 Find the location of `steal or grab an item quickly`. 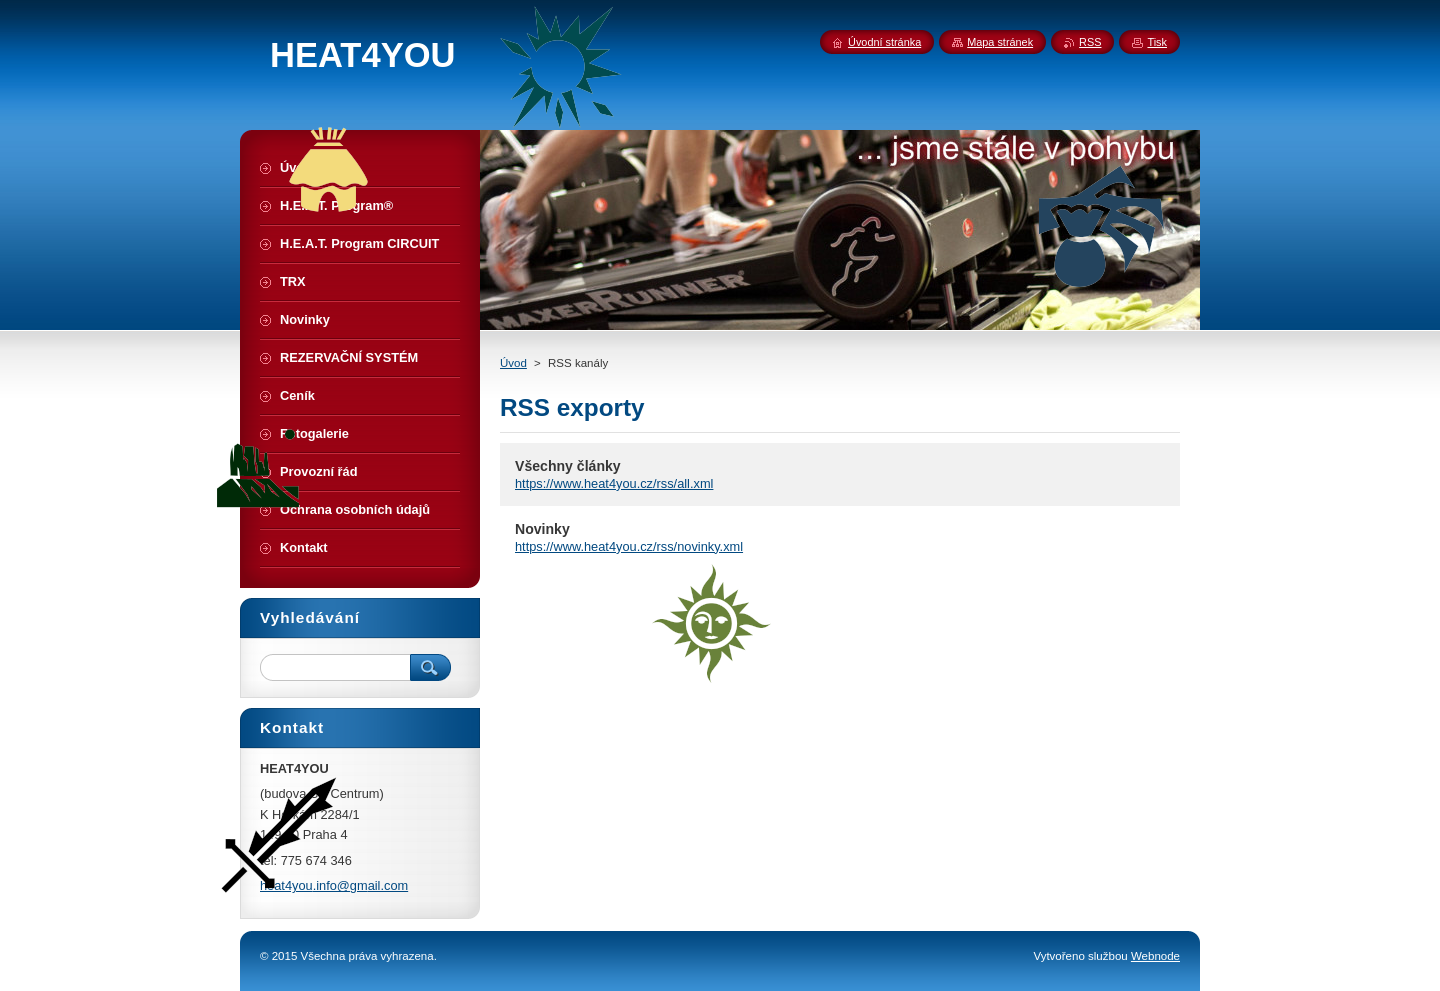

steal or grab an item quickly is located at coordinates (1102, 223).